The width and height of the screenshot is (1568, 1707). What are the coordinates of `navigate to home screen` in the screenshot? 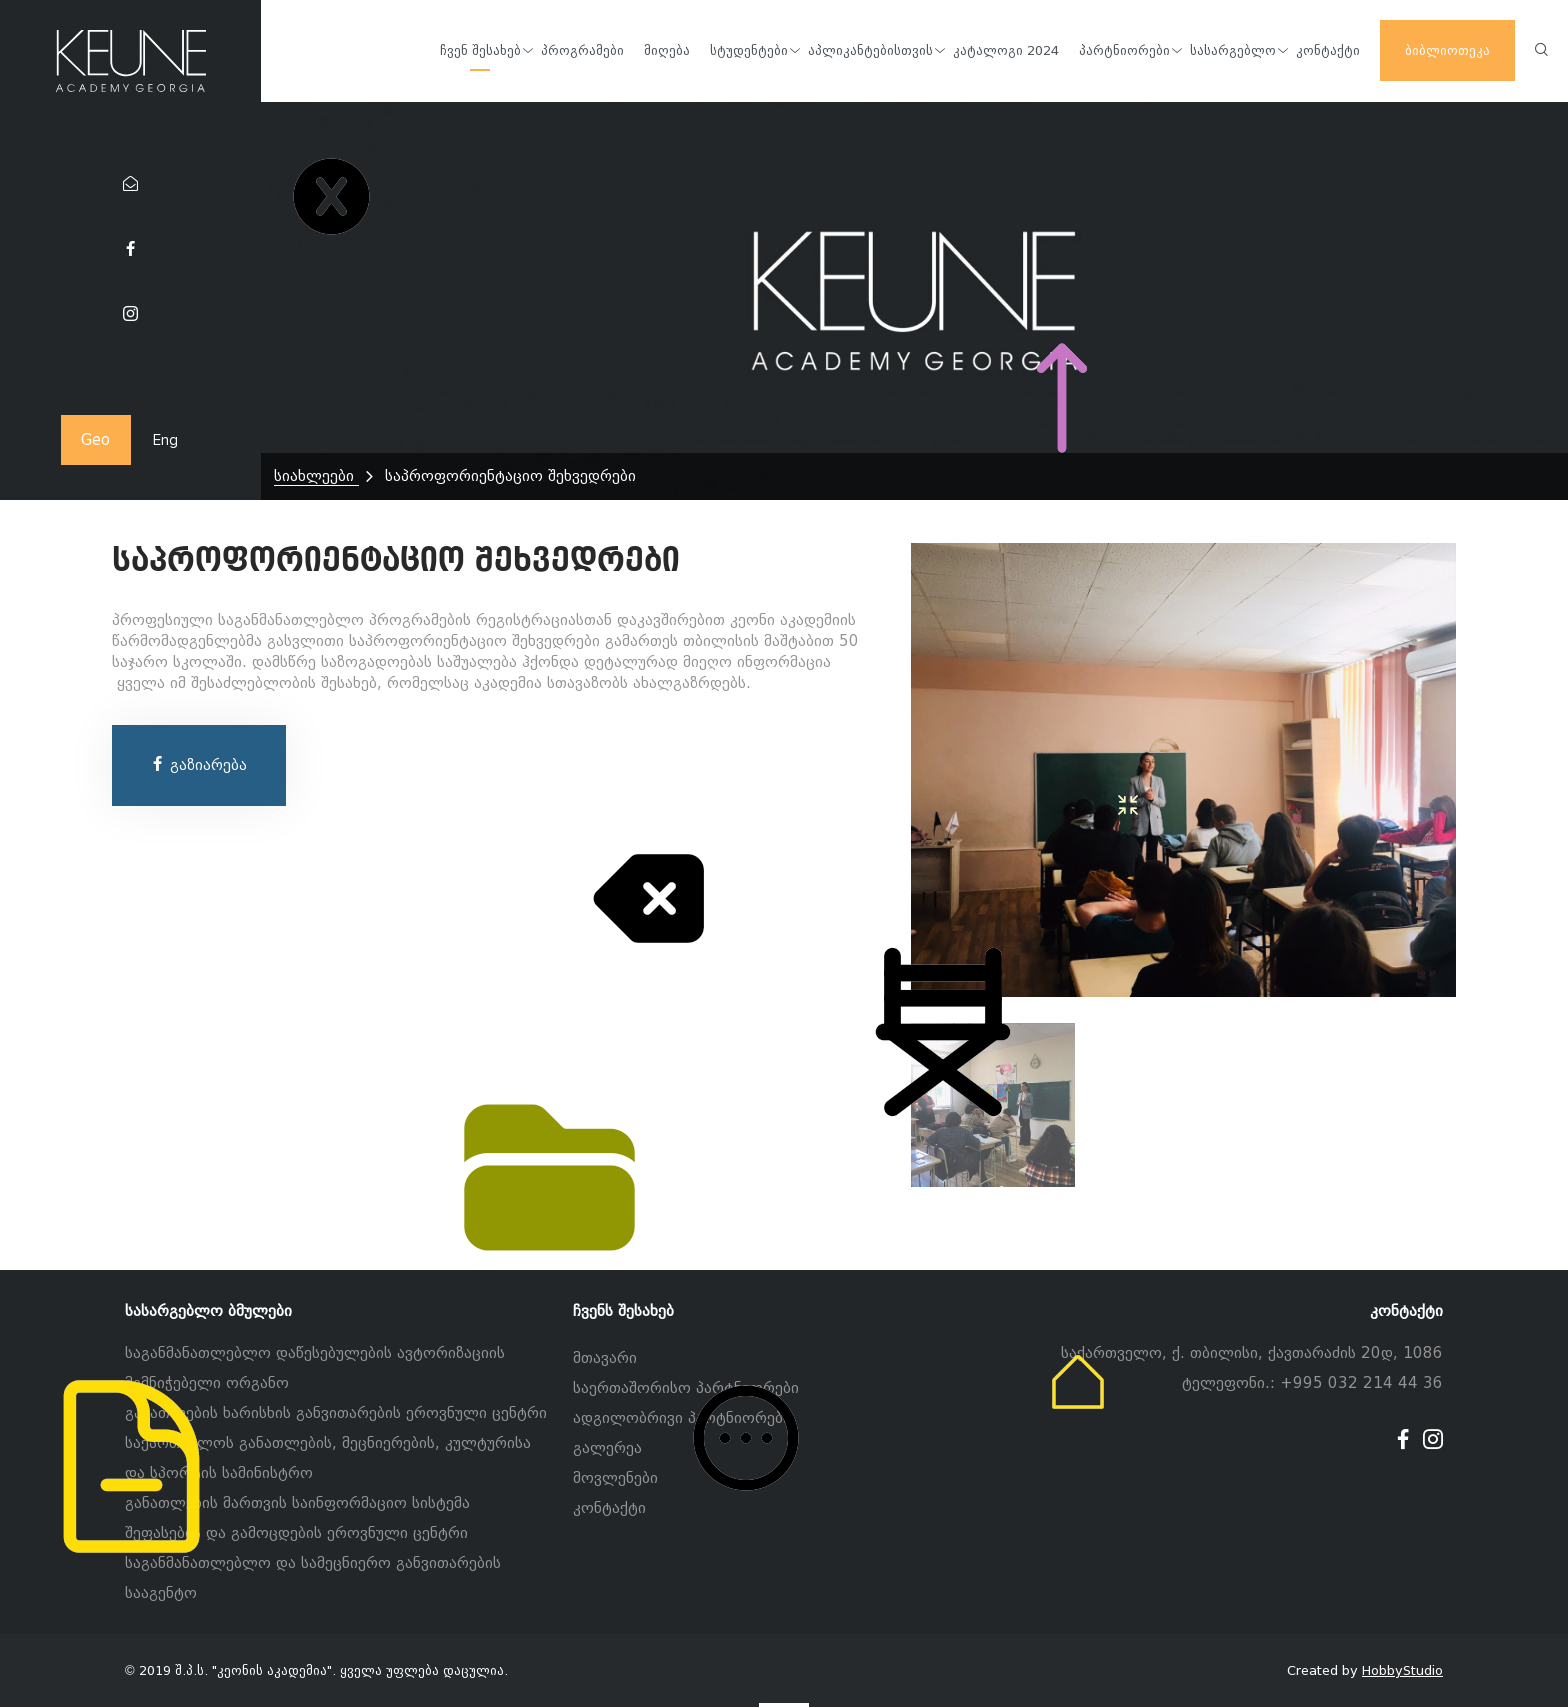 It's located at (1078, 1383).